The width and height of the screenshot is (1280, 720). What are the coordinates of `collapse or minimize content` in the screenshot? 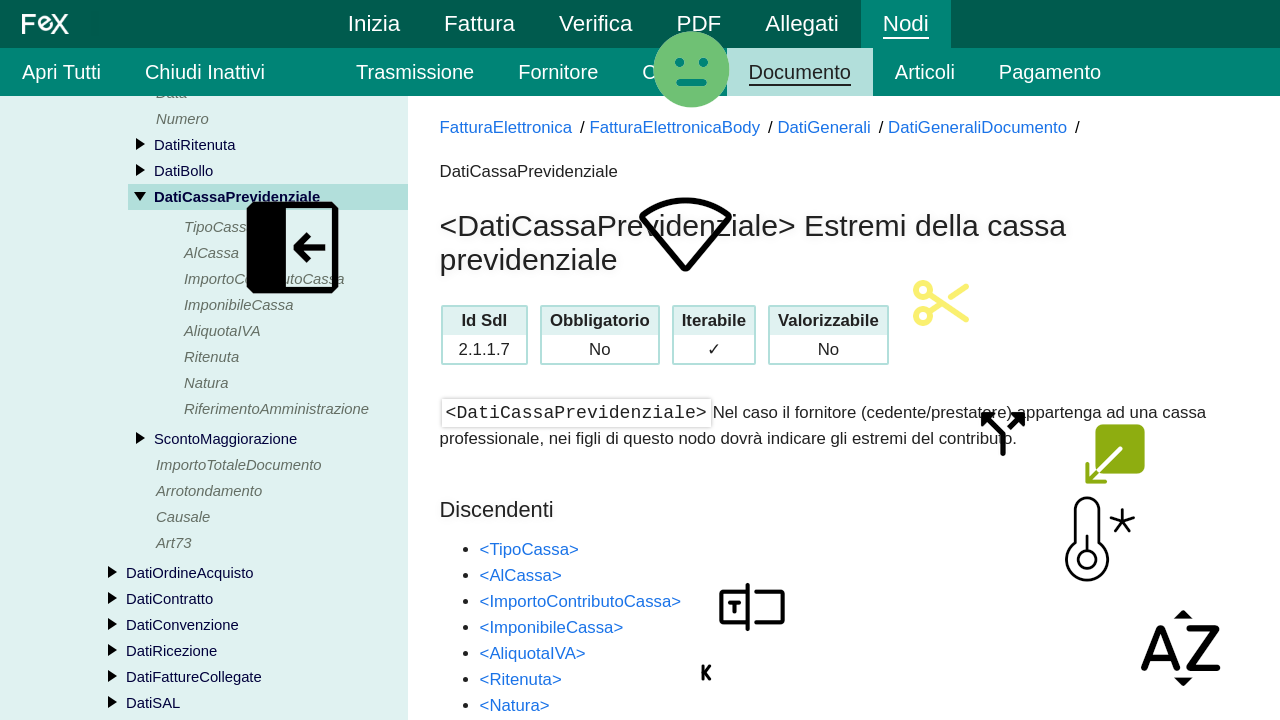 It's located at (1115, 454).